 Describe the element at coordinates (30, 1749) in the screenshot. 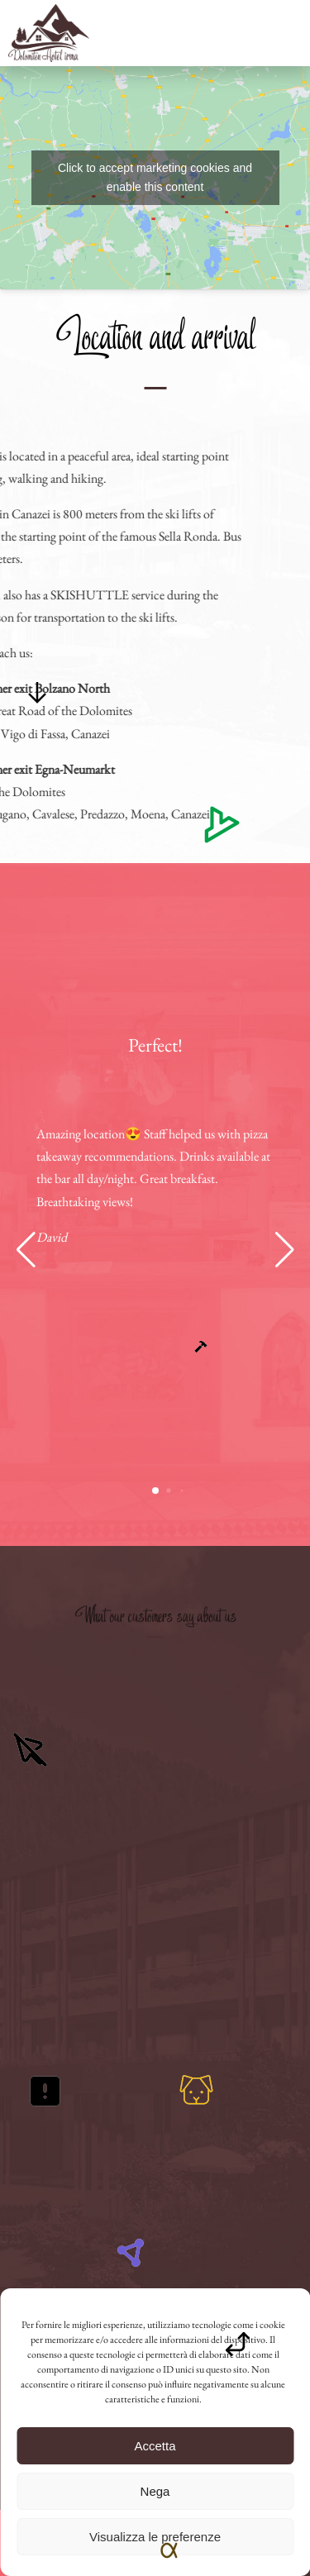

I see `cursor or pointer interaction disabled` at that location.